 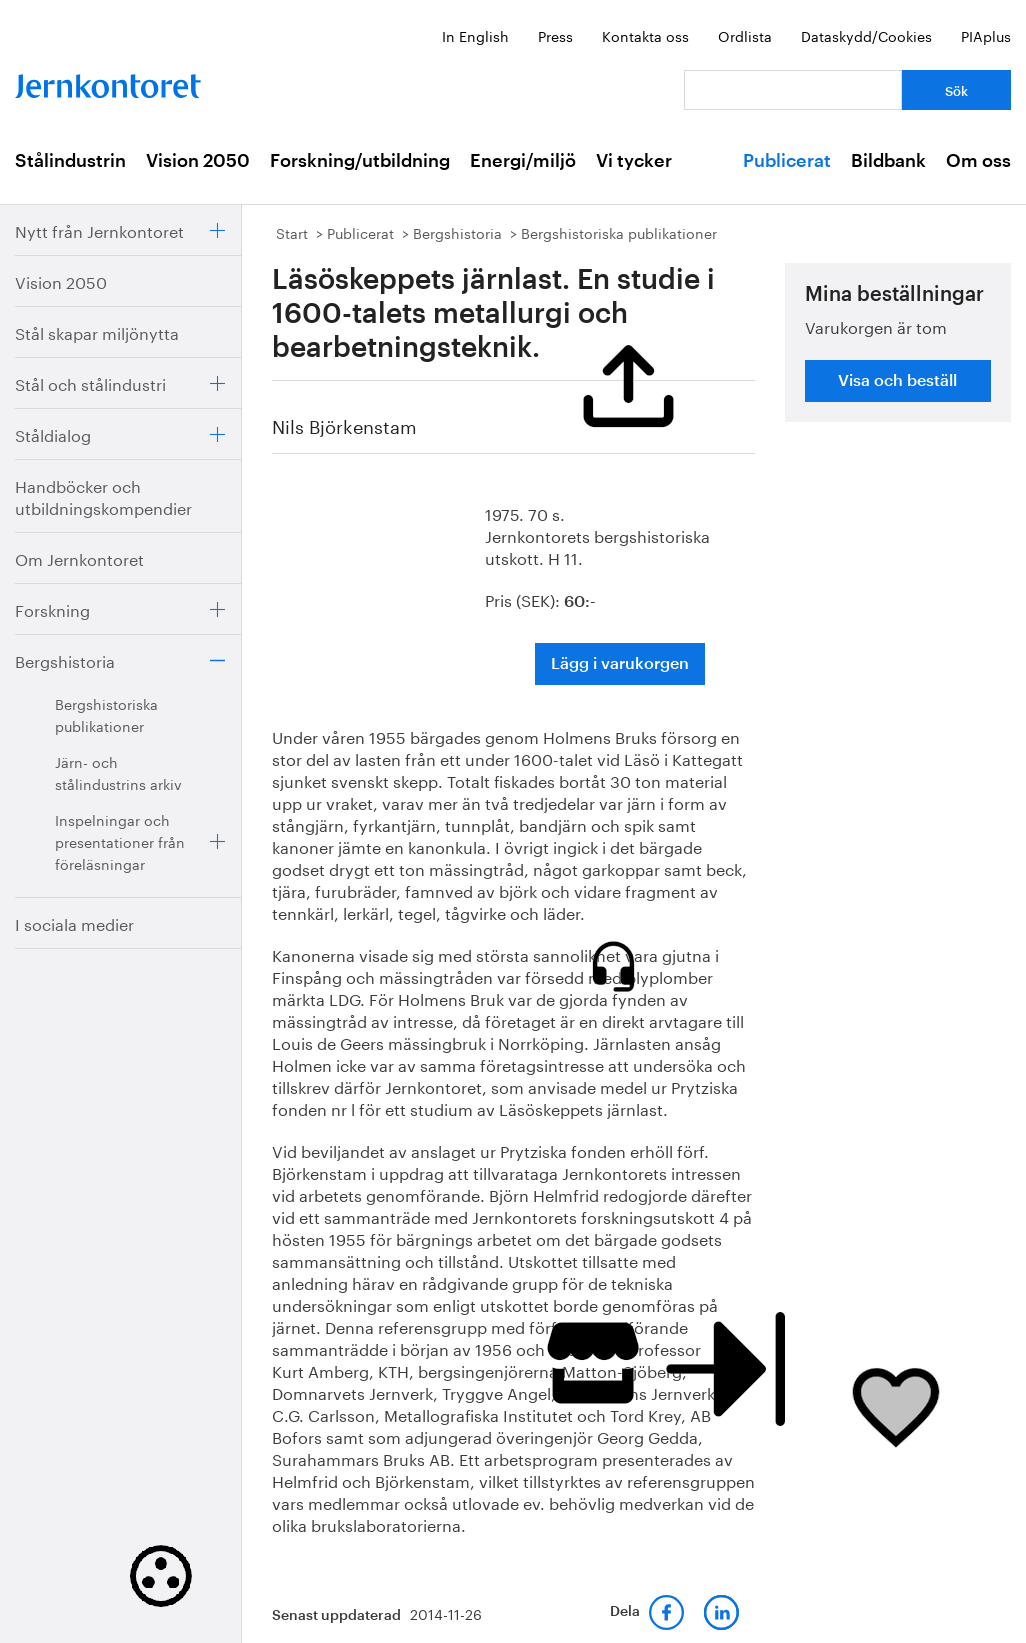 What do you see at coordinates (161, 1576) in the screenshot?
I see `view group or team workspace` at bounding box center [161, 1576].